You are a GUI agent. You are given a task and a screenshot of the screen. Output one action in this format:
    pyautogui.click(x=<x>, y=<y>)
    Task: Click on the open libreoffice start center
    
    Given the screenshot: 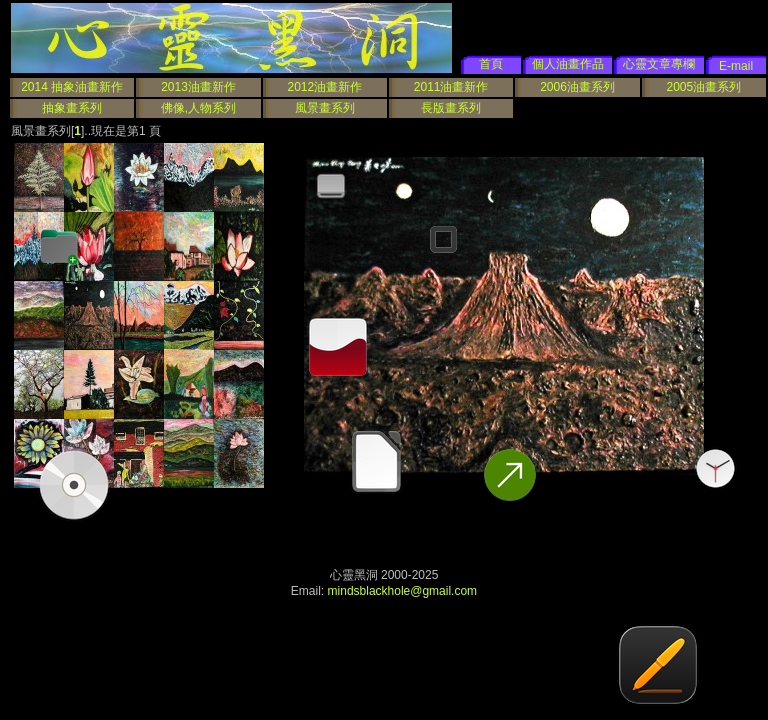 What is the action you would take?
    pyautogui.click(x=376, y=461)
    